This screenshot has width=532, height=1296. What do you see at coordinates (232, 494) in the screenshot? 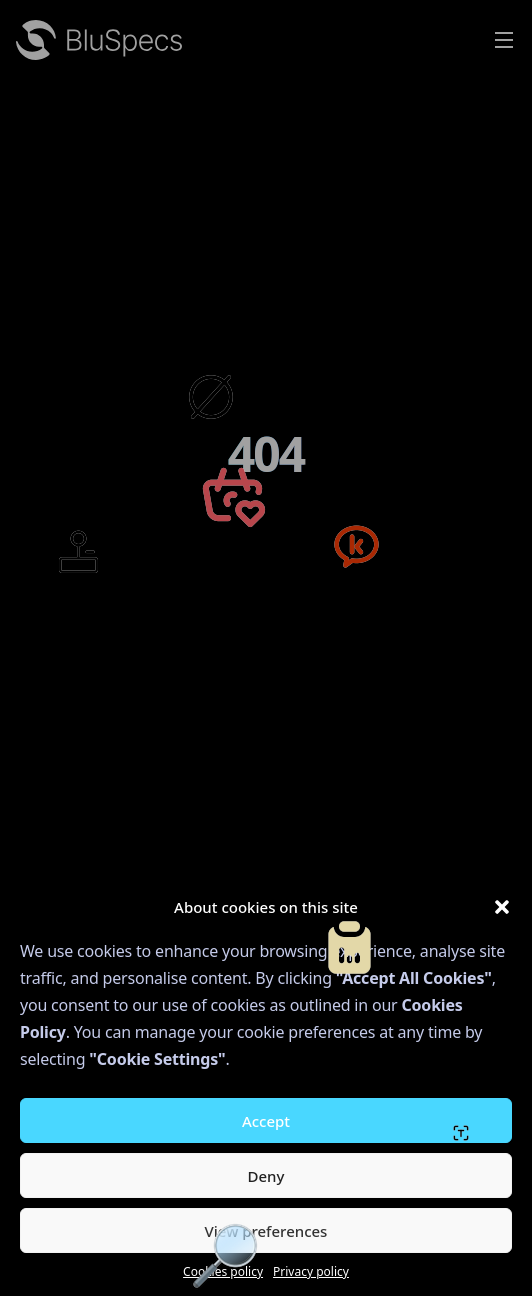
I see `add item to favorites or wishlist` at bounding box center [232, 494].